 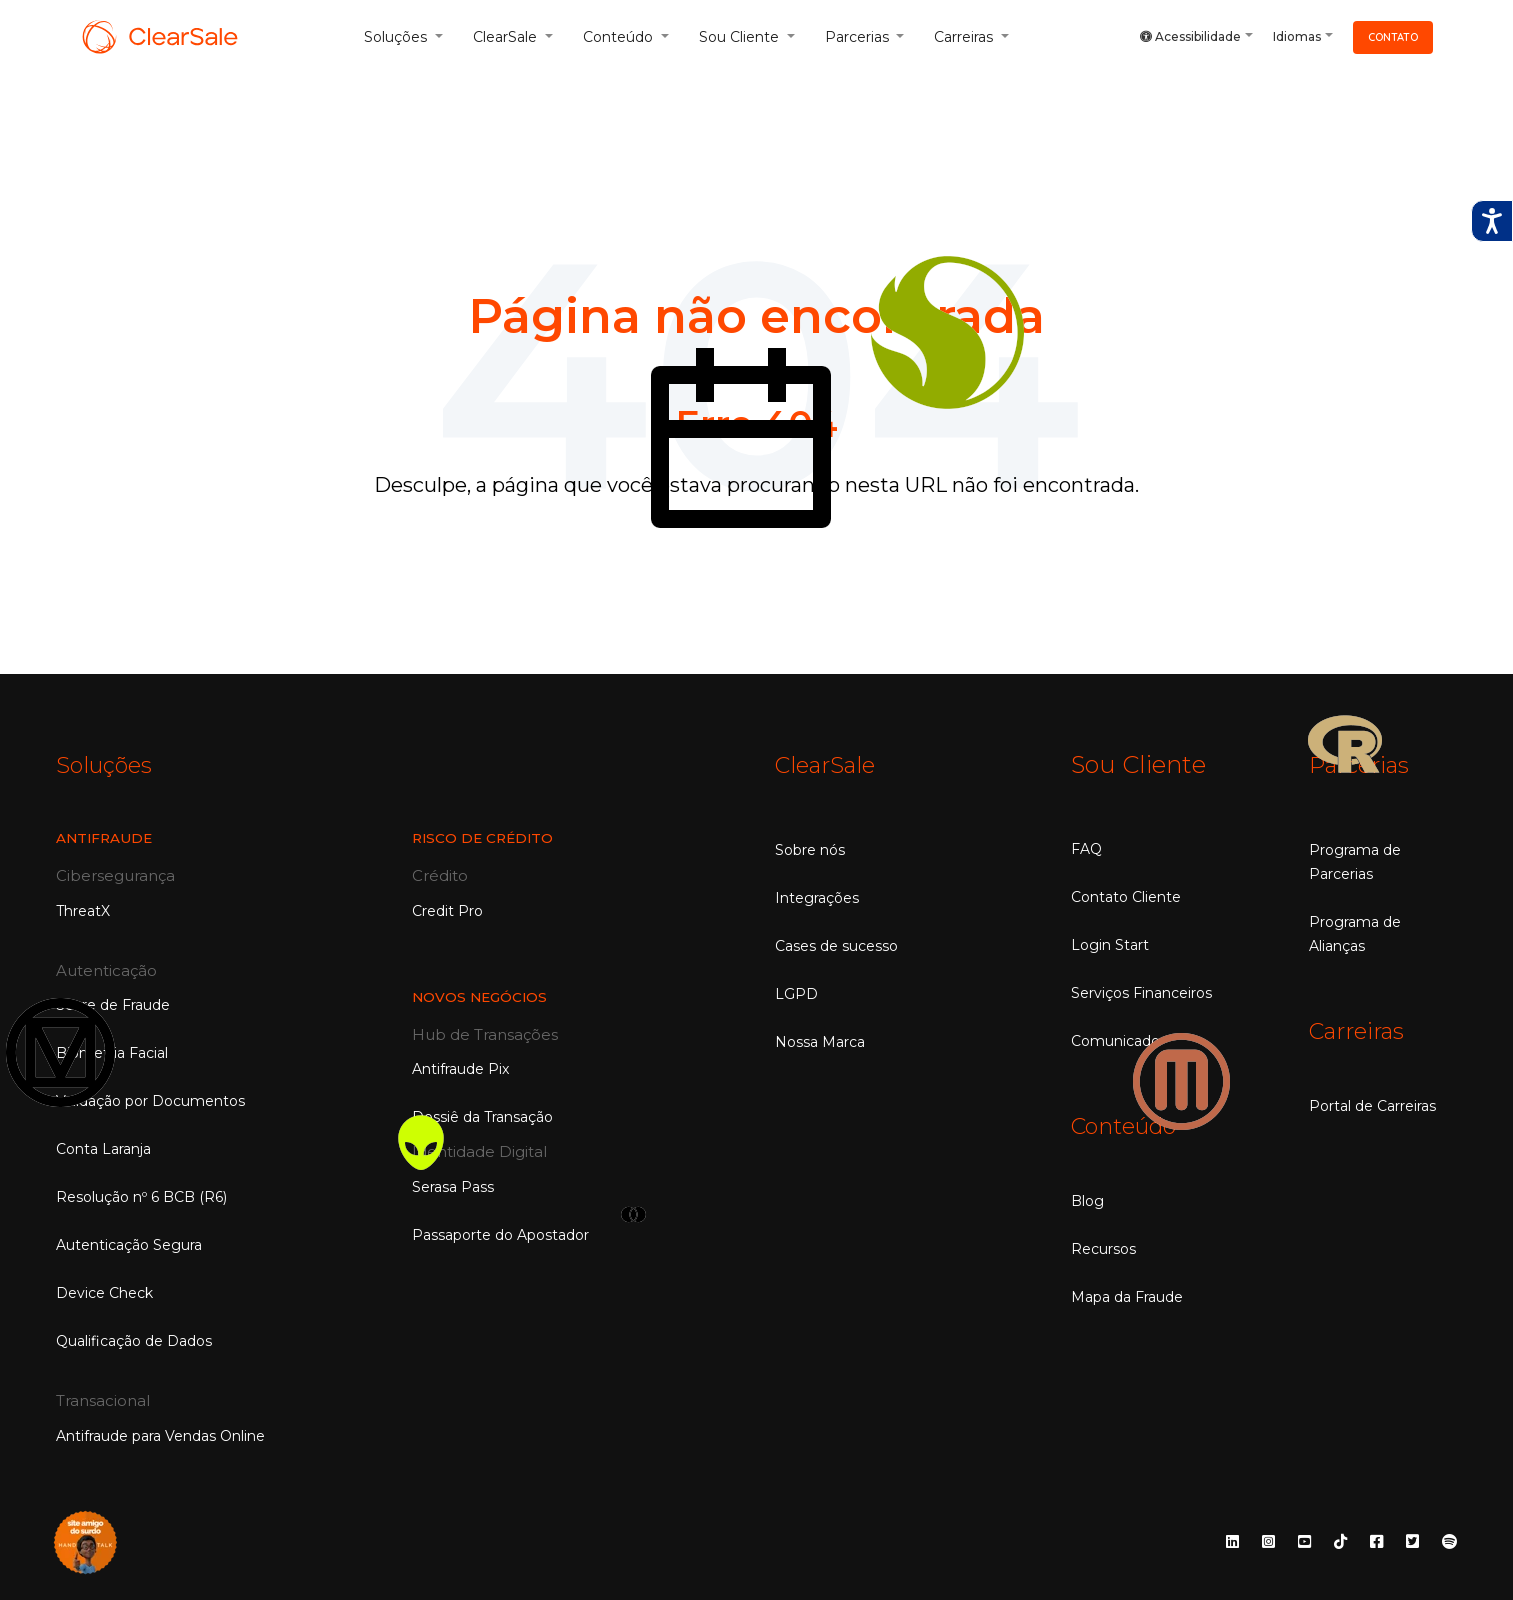 I want to click on makerbot logo, so click(x=1181, y=1081).